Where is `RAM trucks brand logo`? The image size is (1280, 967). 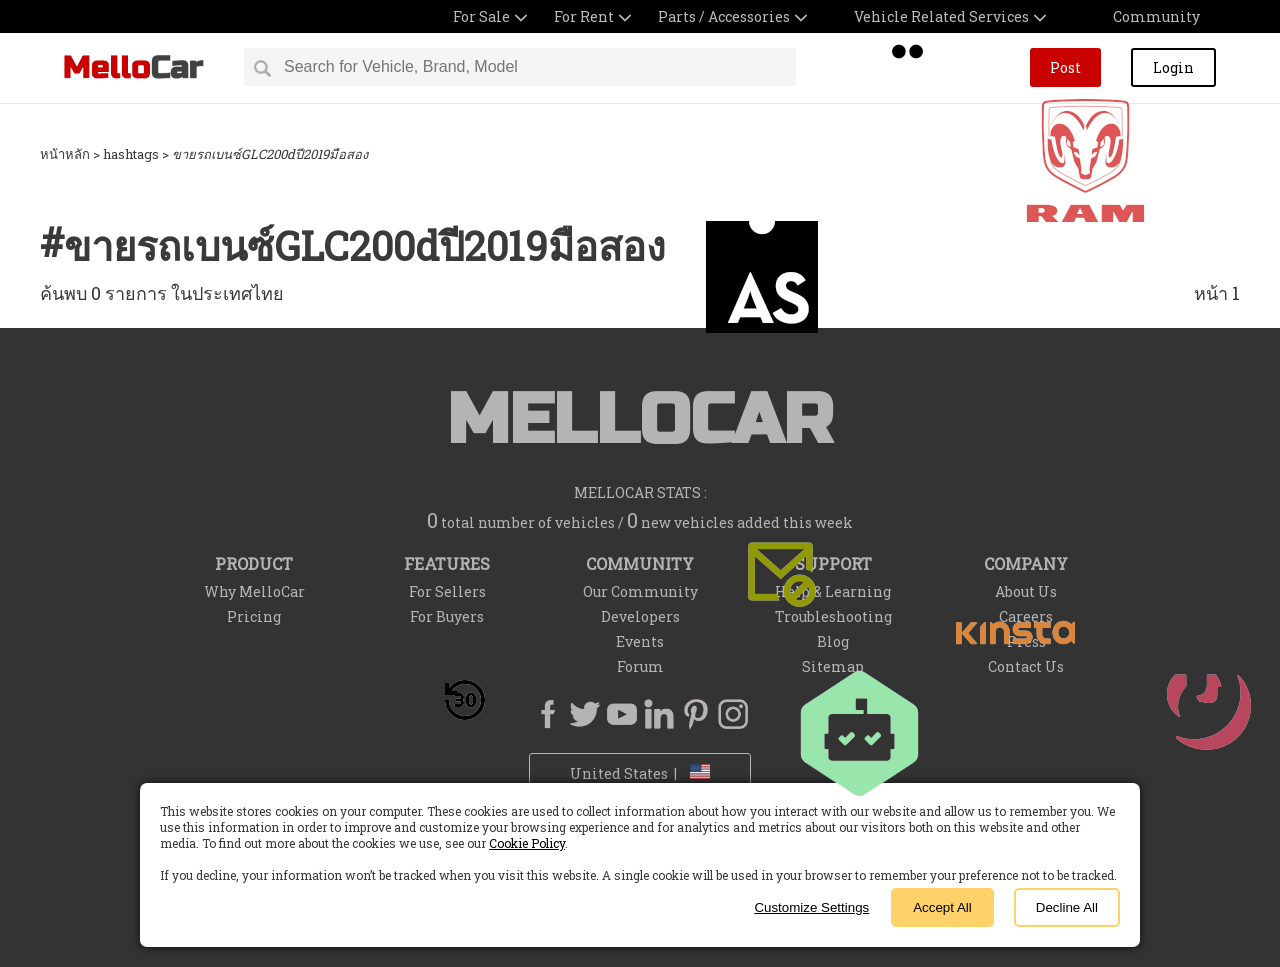
RAM trucks brand logo is located at coordinates (1085, 160).